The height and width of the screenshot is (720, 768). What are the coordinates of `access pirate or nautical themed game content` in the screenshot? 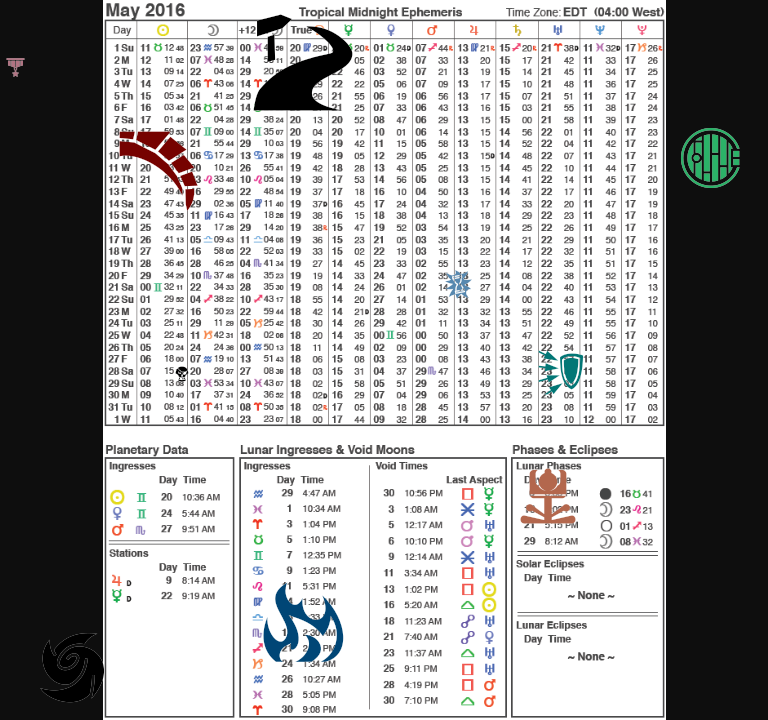 It's located at (182, 374).